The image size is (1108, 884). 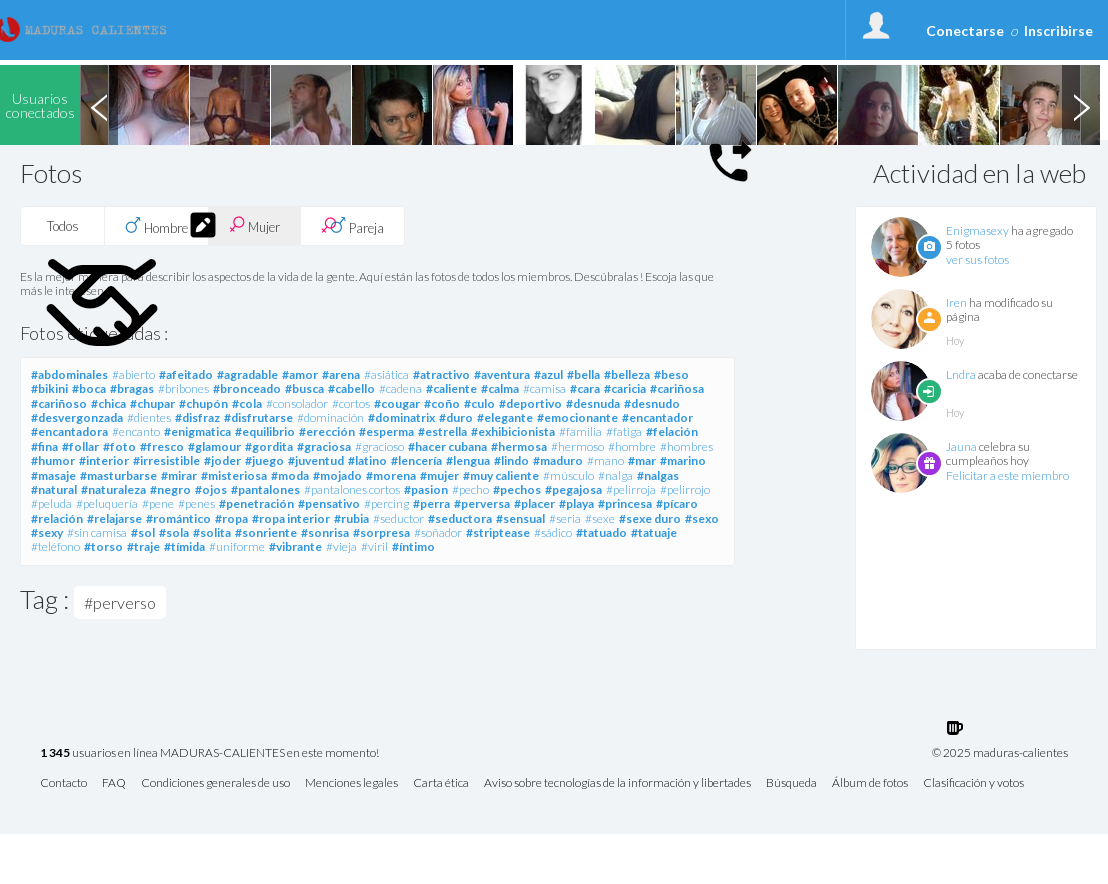 I want to click on initiate a partnership or collaboration, so click(x=102, y=301).